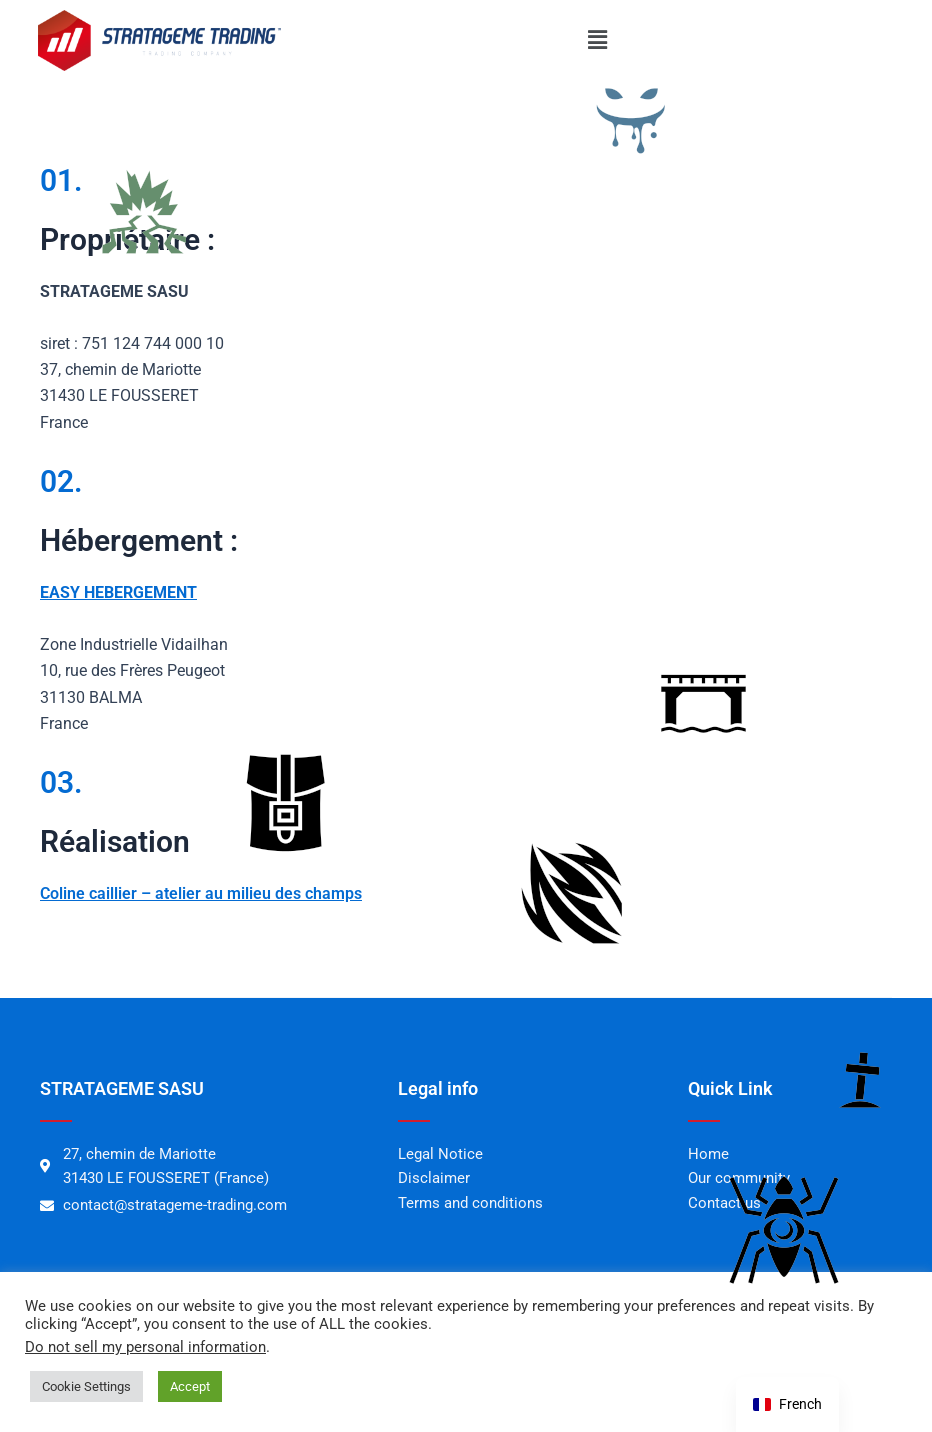  Describe the element at coordinates (784, 1230) in the screenshot. I see `indicates a spider or arachnid creature in game` at that location.